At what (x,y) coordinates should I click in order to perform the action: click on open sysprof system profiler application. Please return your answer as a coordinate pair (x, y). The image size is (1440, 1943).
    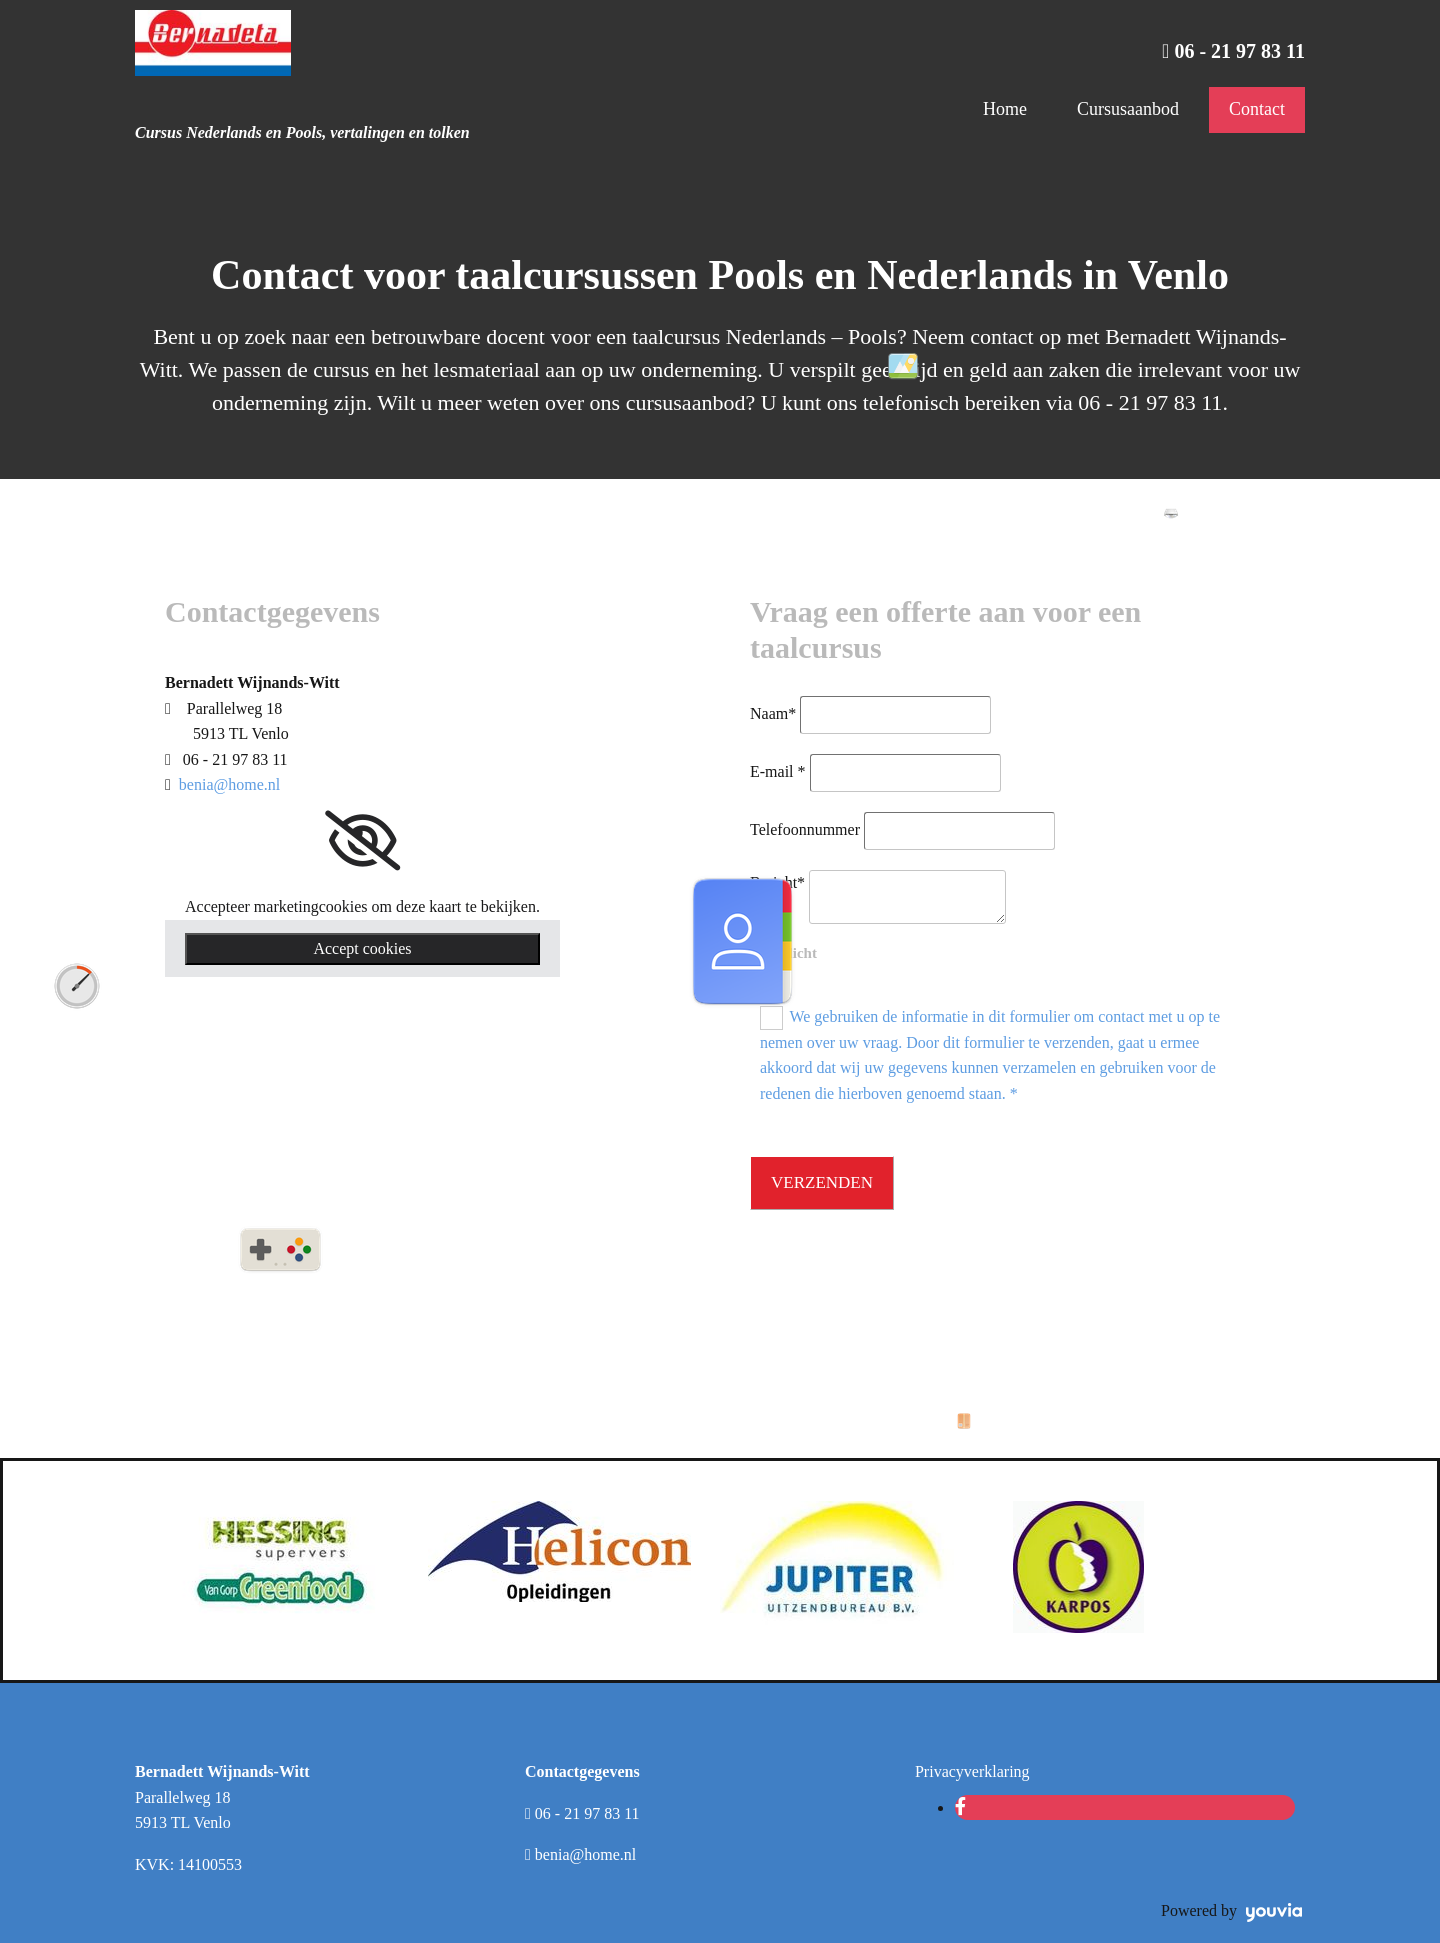
    Looking at the image, I should click on (77, 986).